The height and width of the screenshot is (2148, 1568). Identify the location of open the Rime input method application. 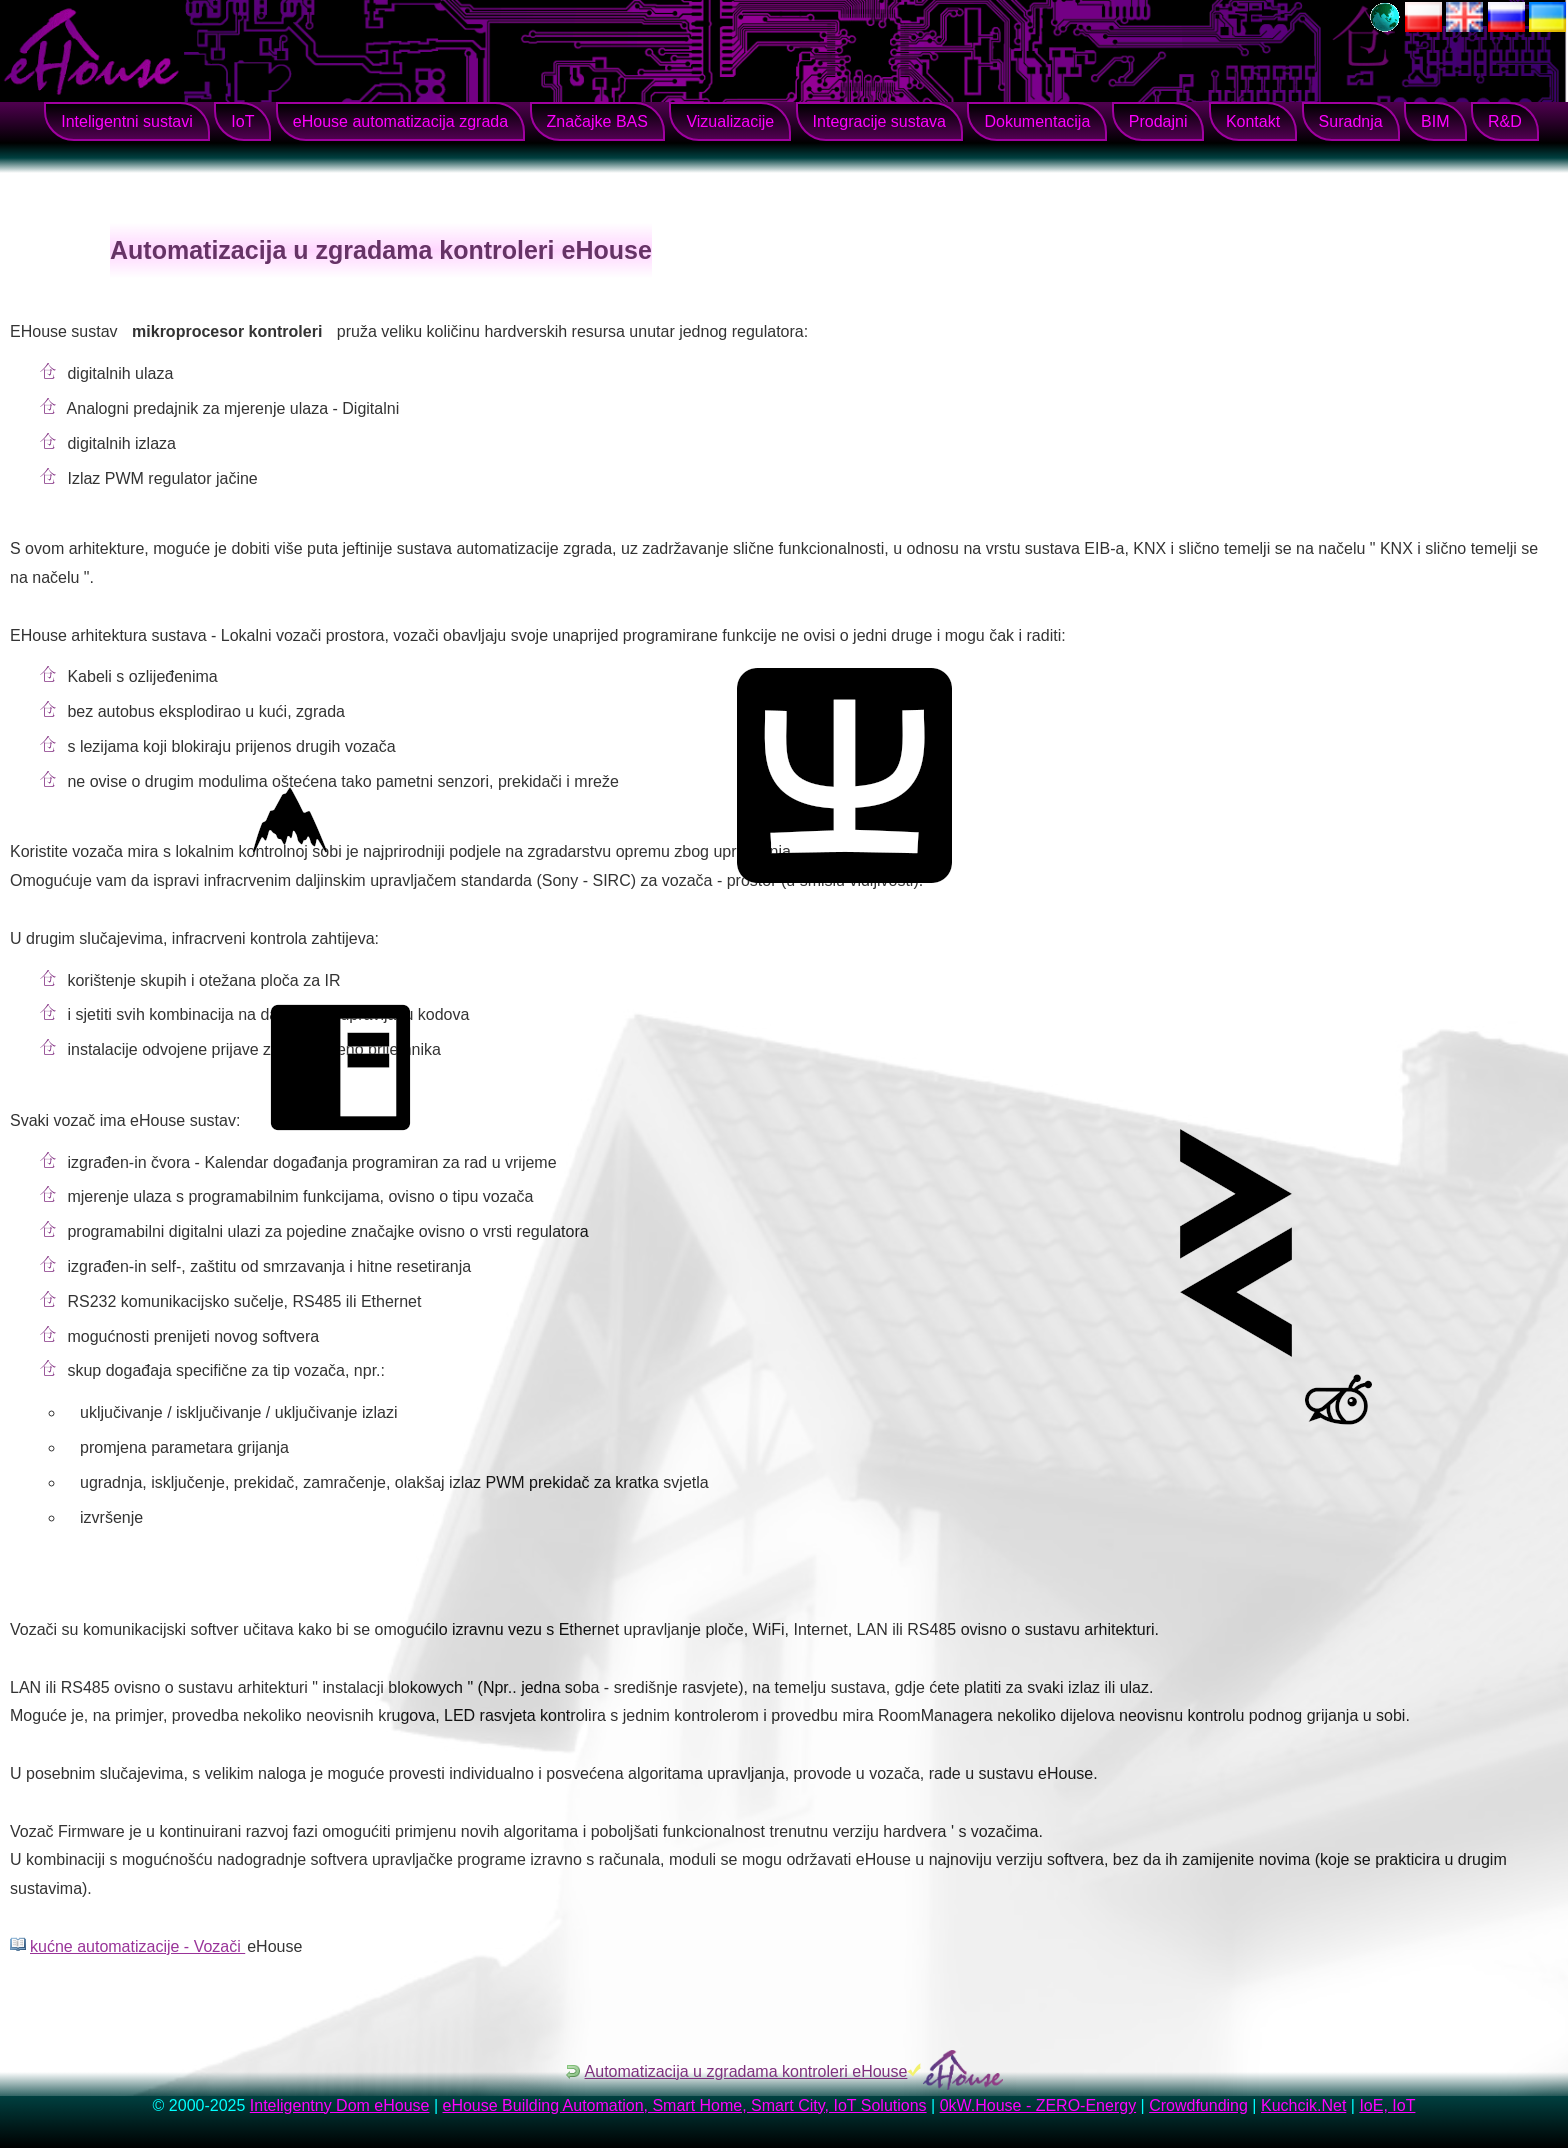
(844, 775).